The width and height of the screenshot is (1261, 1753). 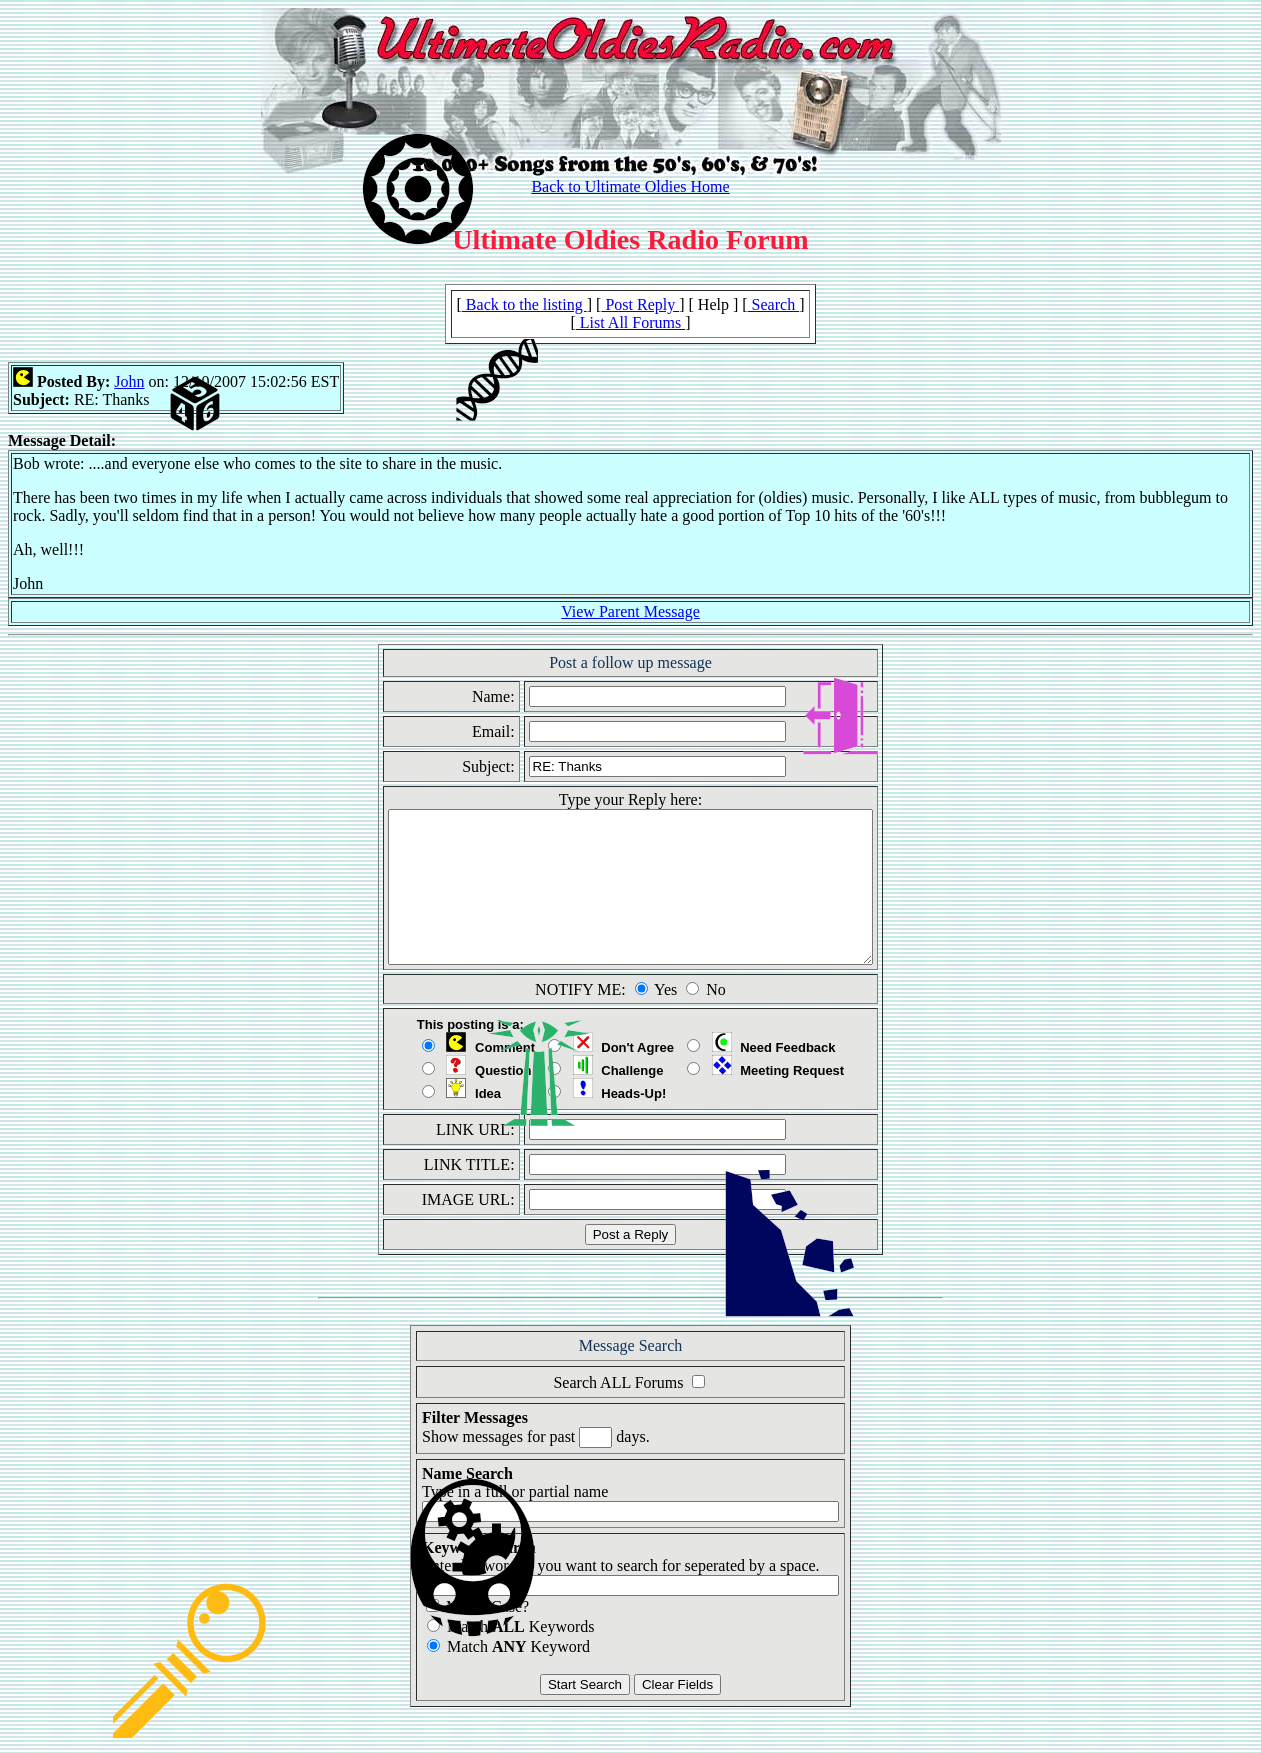 I want to click on enter a room or building, so click(x=840, y=715).